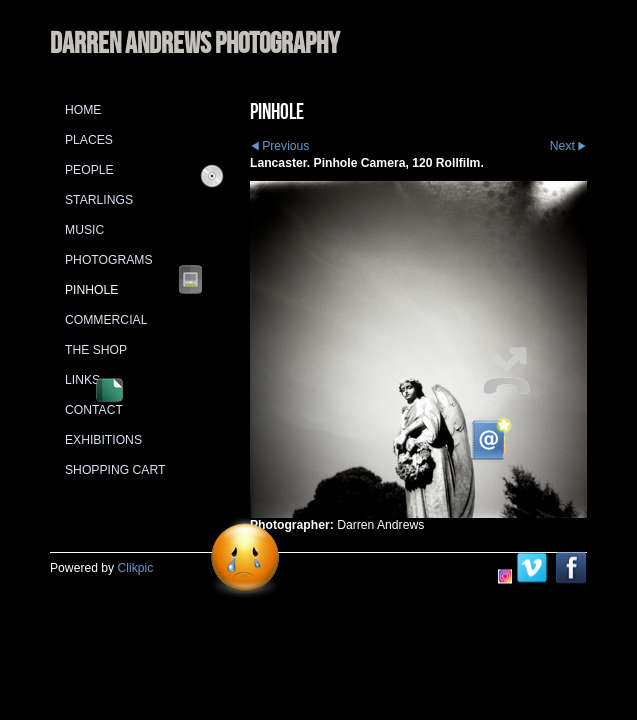 This screenshot has width=637, height=720. I want to click on indicates a missed phone call, so click(506, 367).